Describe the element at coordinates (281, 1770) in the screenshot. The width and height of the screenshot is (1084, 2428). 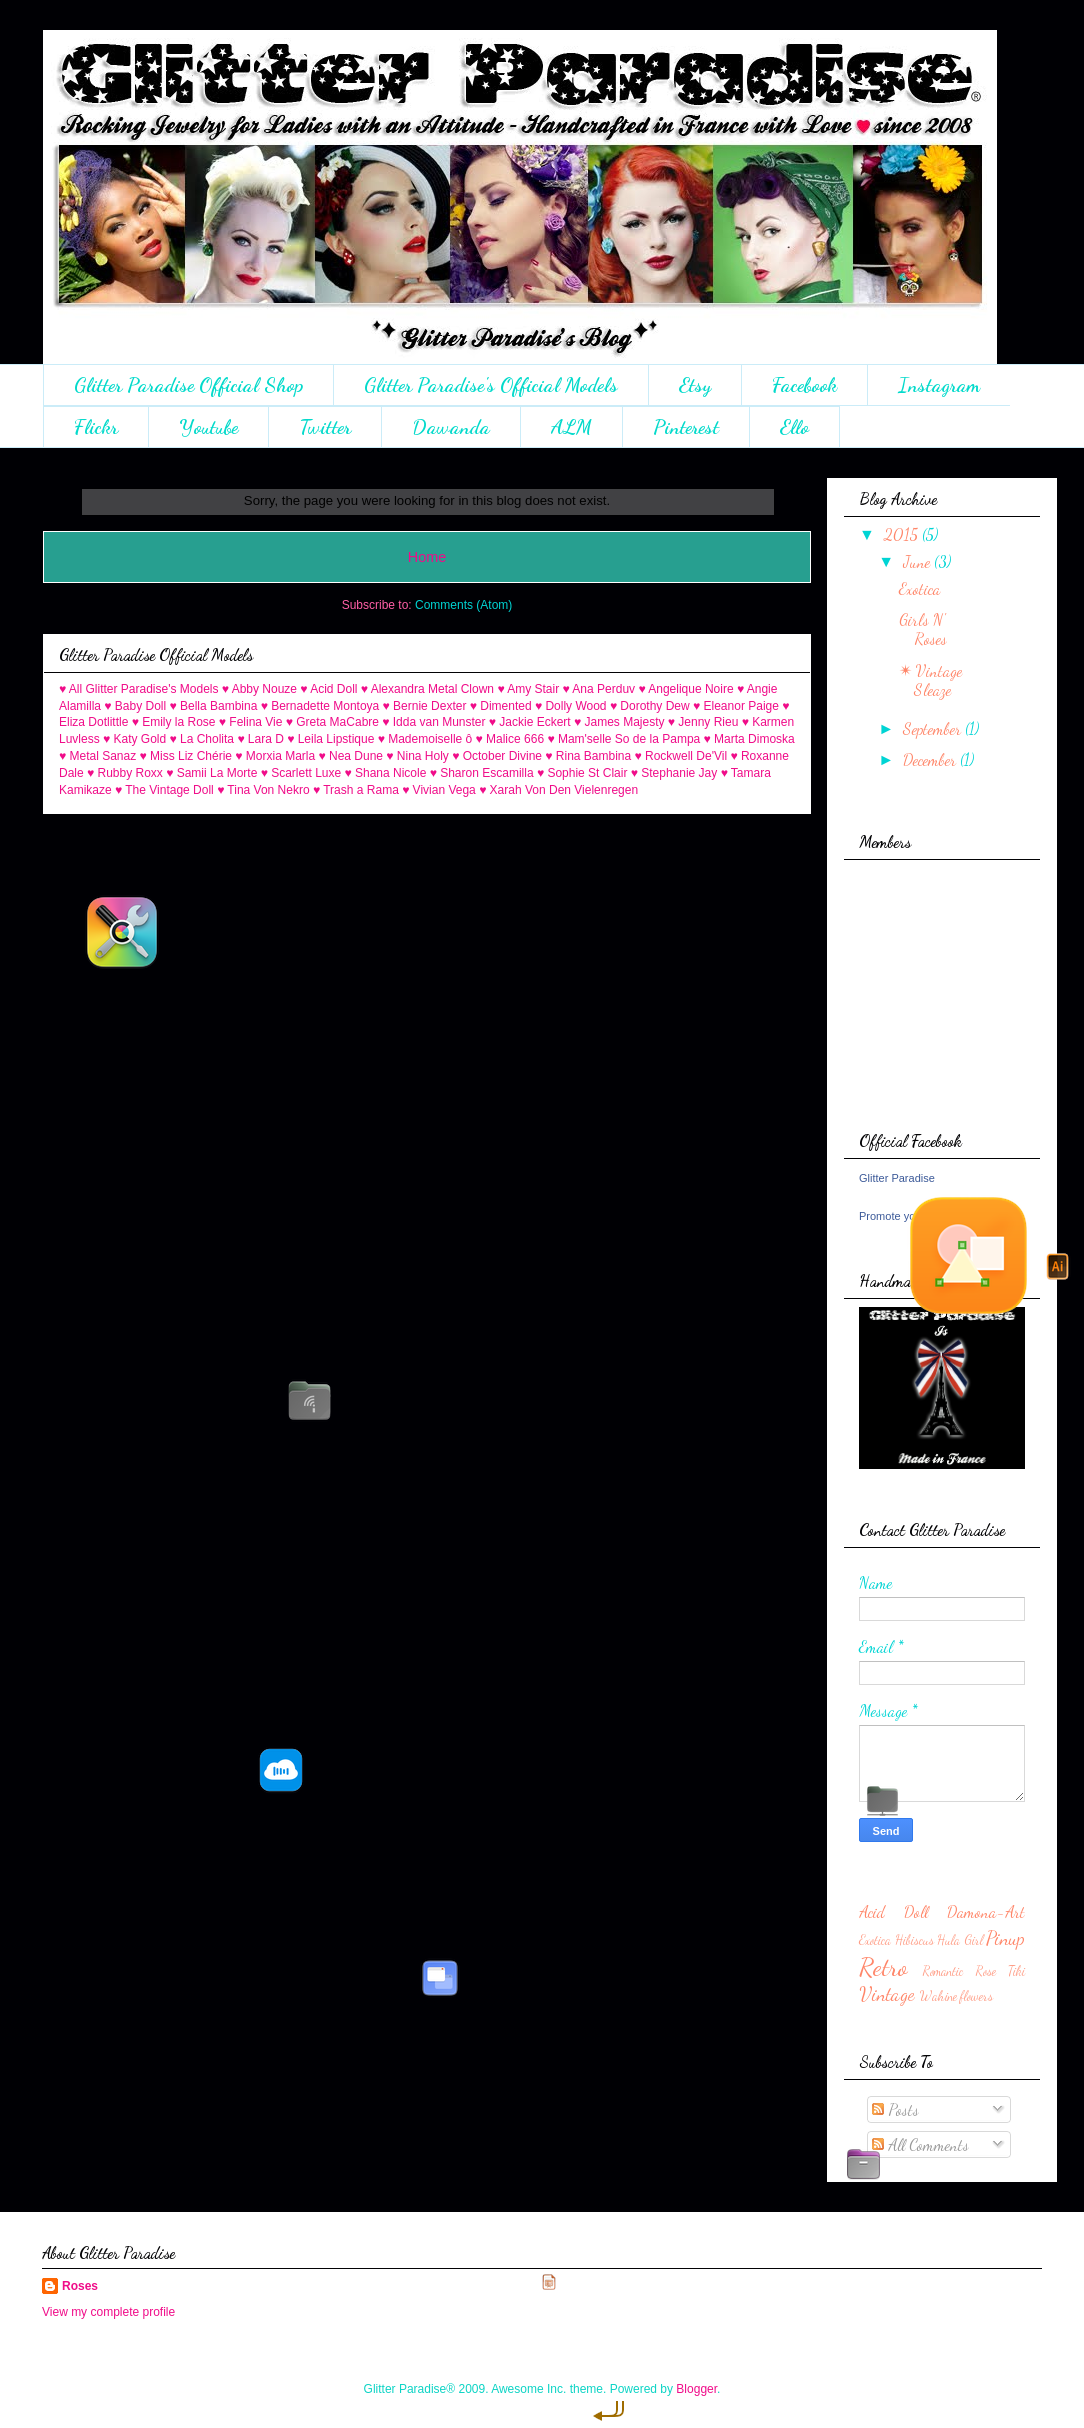
I see `open qcm cloud music streaming app` at that location.